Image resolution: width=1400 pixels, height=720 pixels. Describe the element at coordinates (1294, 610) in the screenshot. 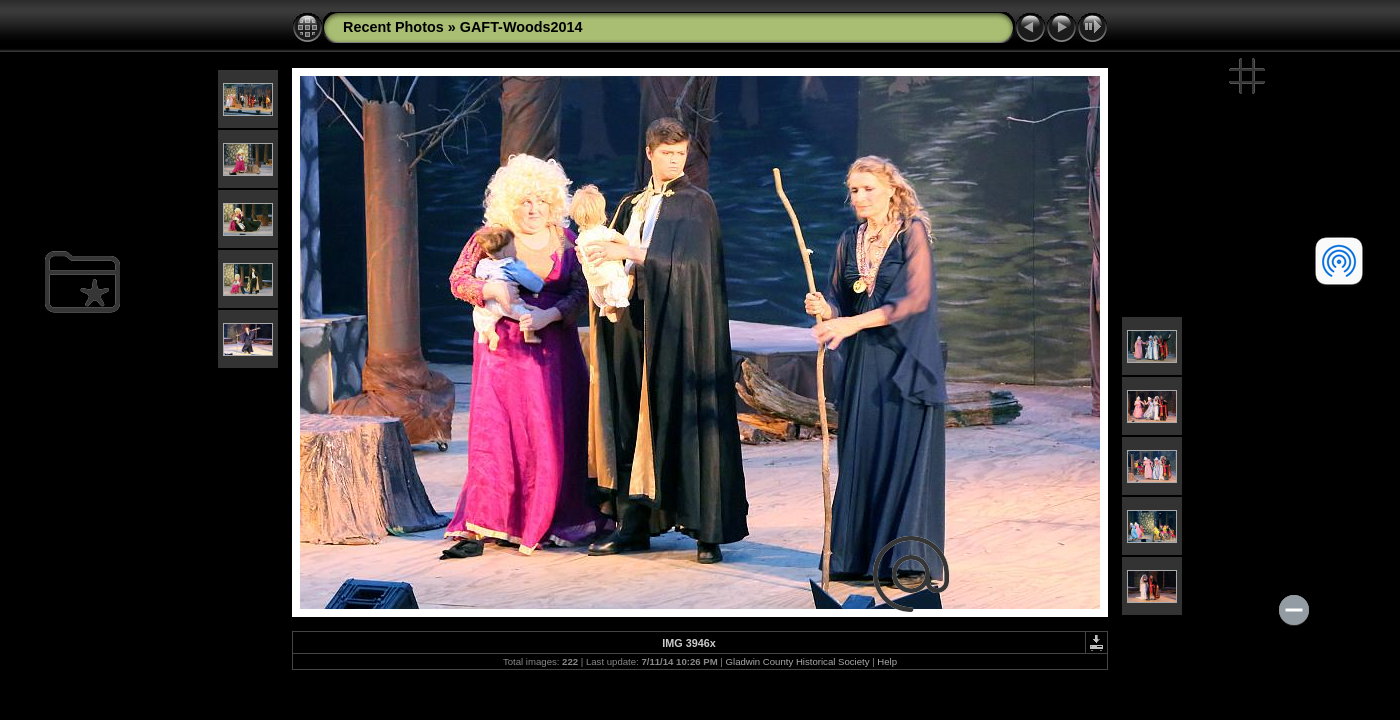

I see `indicates file excluded from dropbox selective sync` at that location.